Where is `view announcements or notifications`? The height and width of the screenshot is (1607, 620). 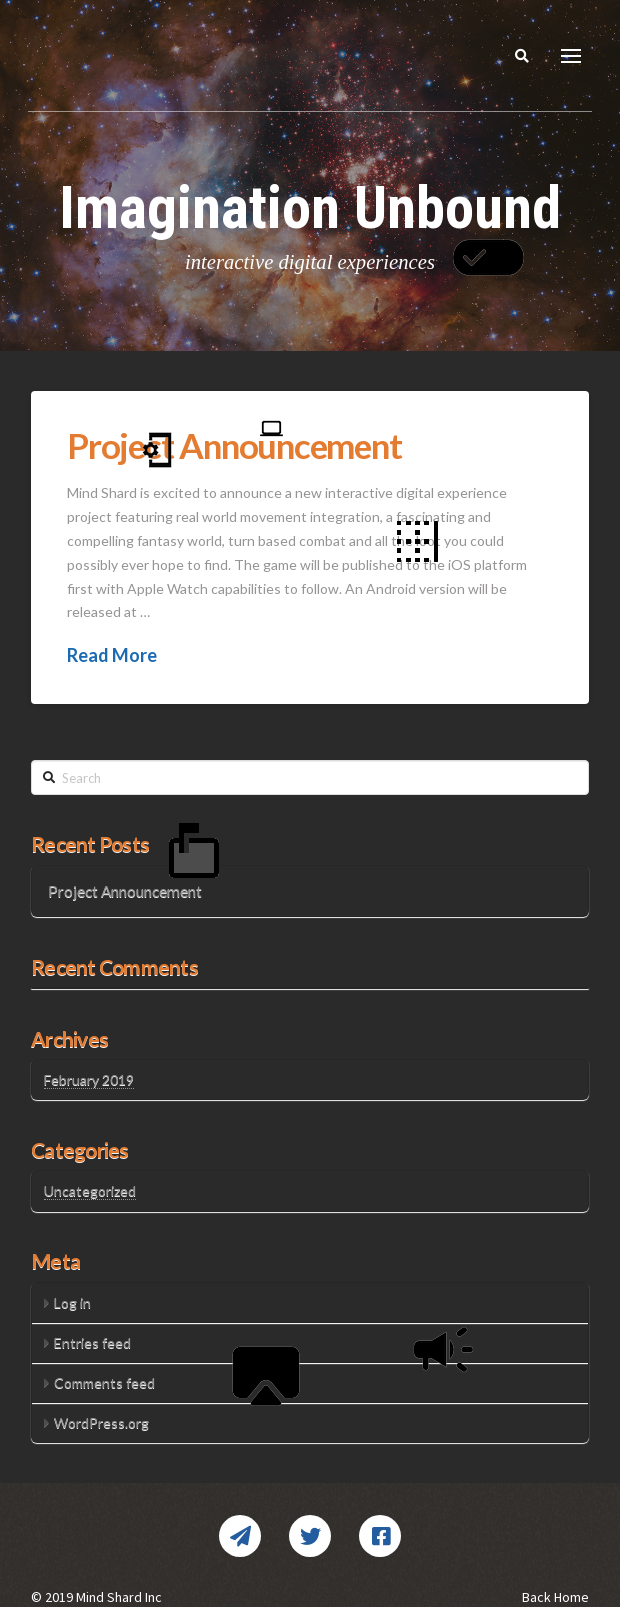
view announcements or notifications is located at coordinates (443, 1349).